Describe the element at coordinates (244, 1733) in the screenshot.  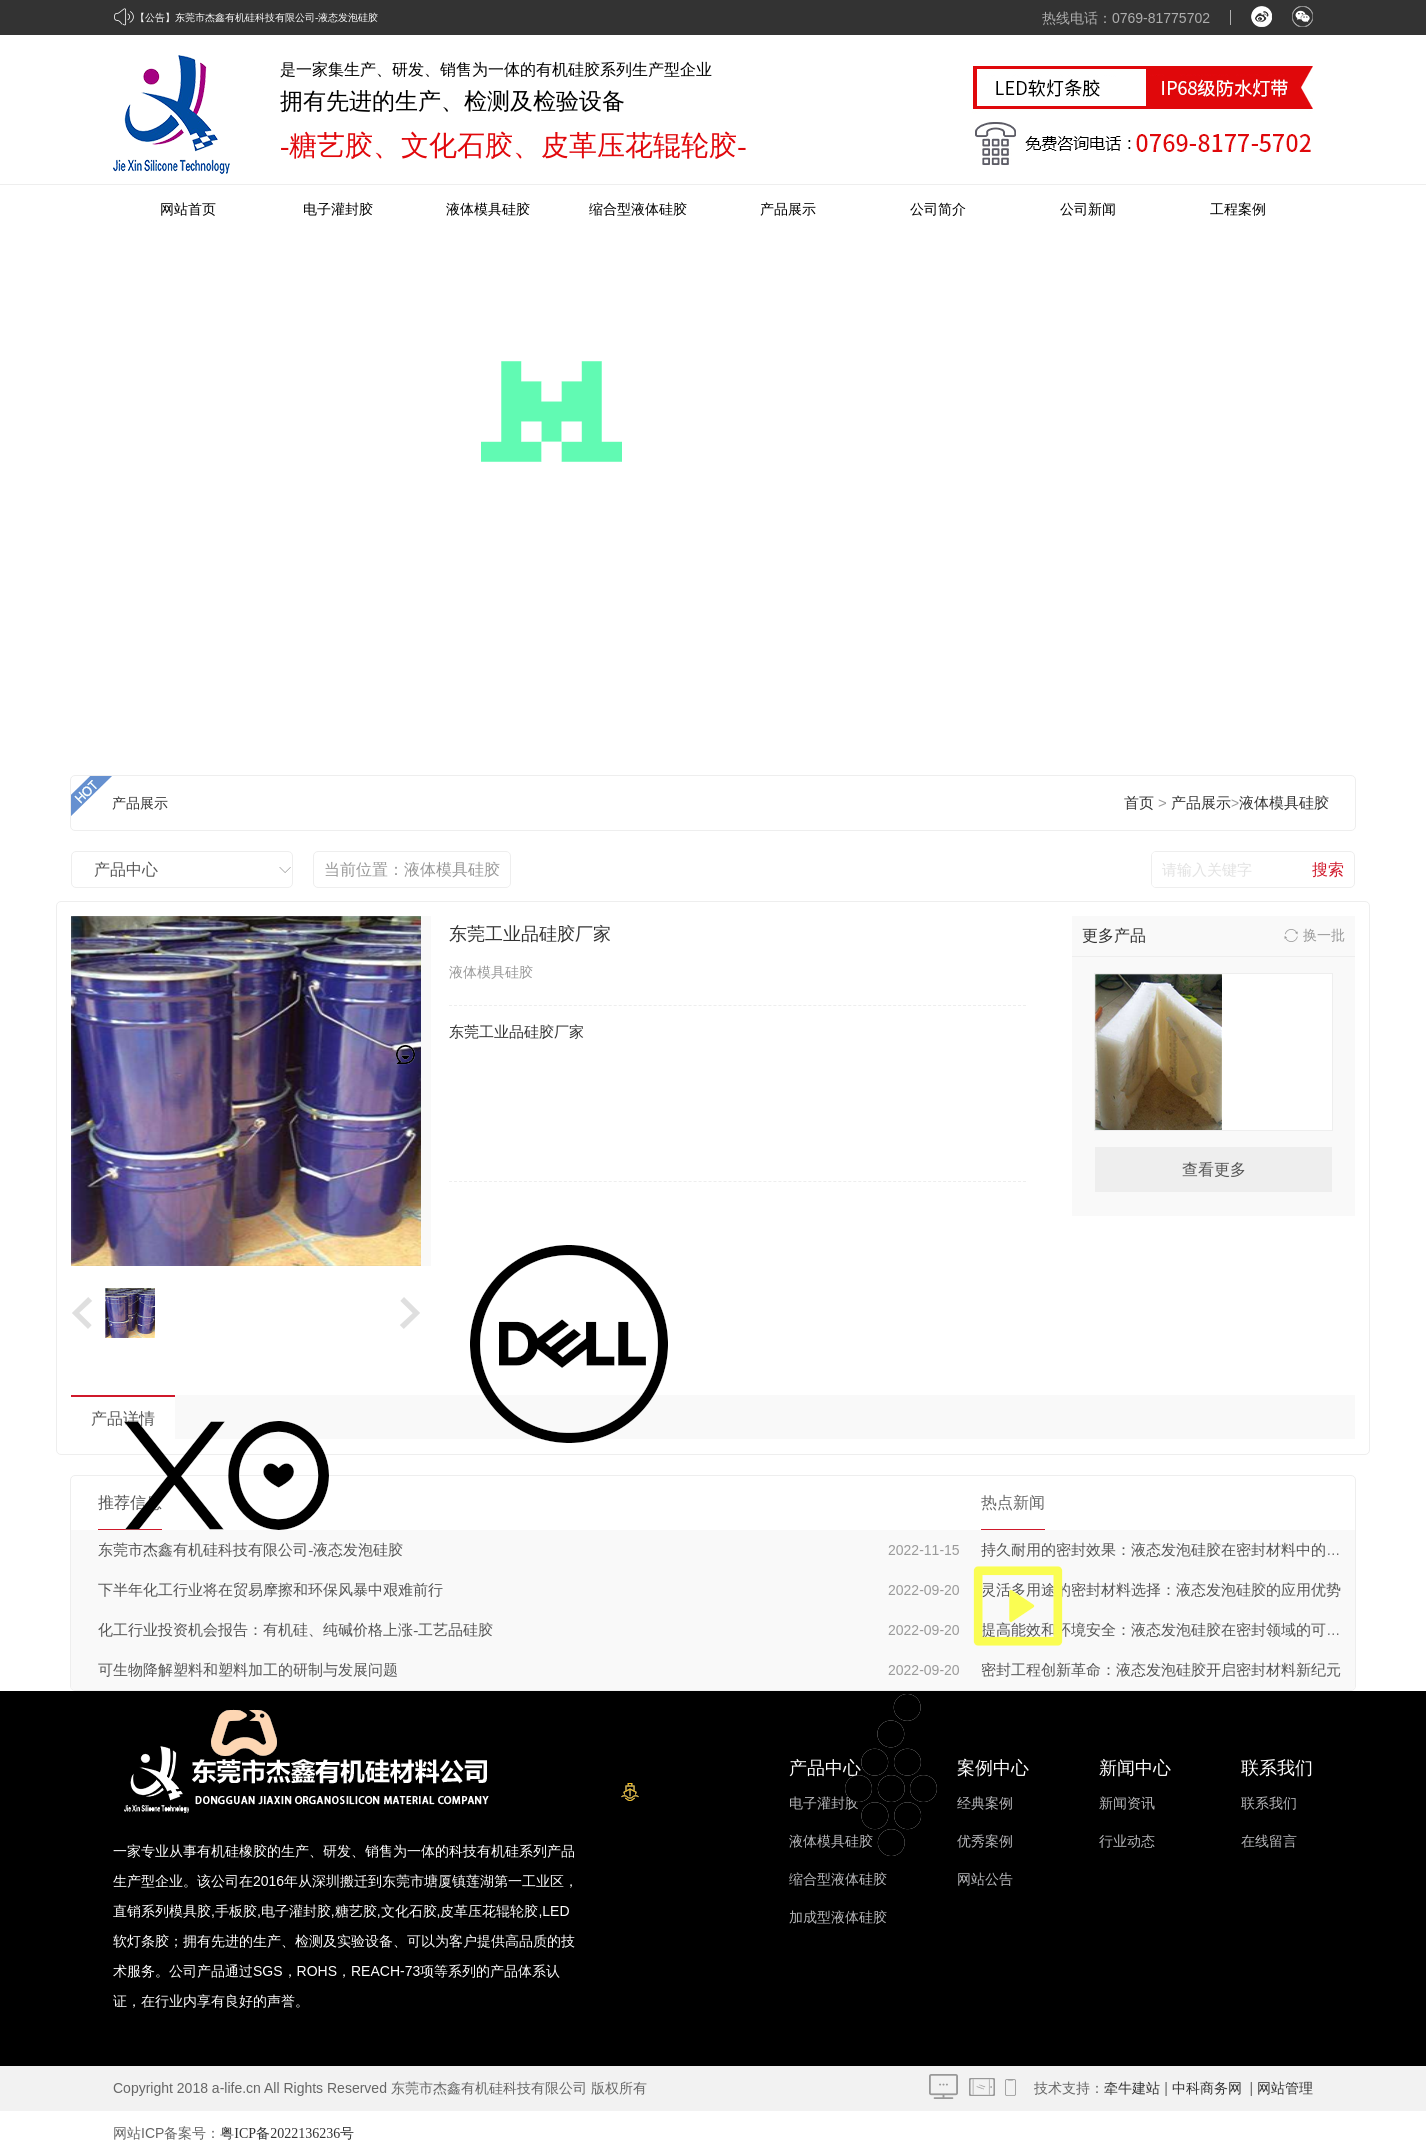
I see `visit wiki.gg website` at that location.